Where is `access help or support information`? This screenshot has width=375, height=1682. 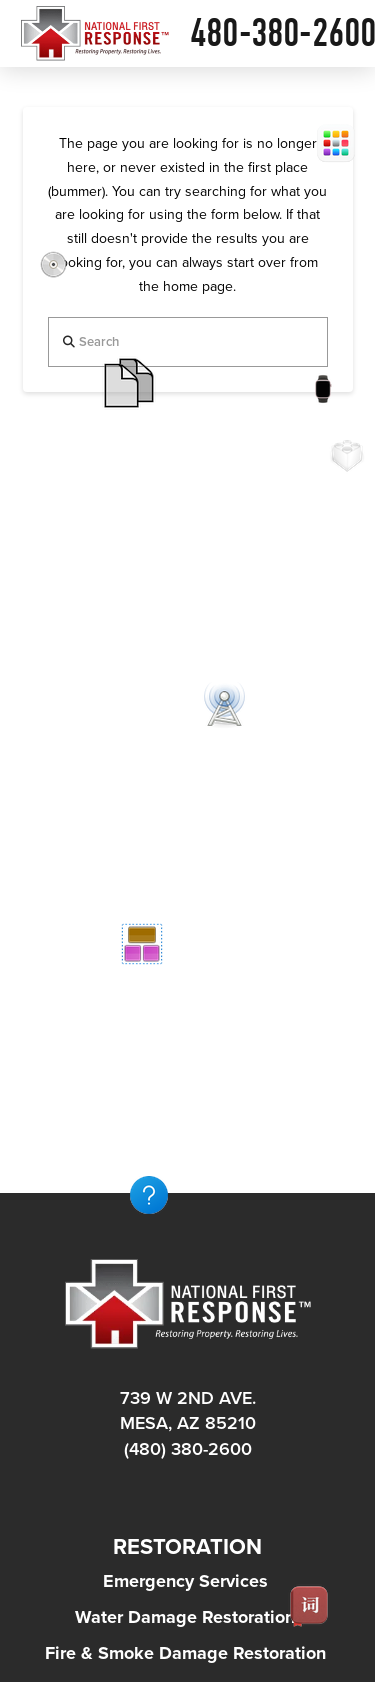 access help or support information is located at coordinates (149, 1195).